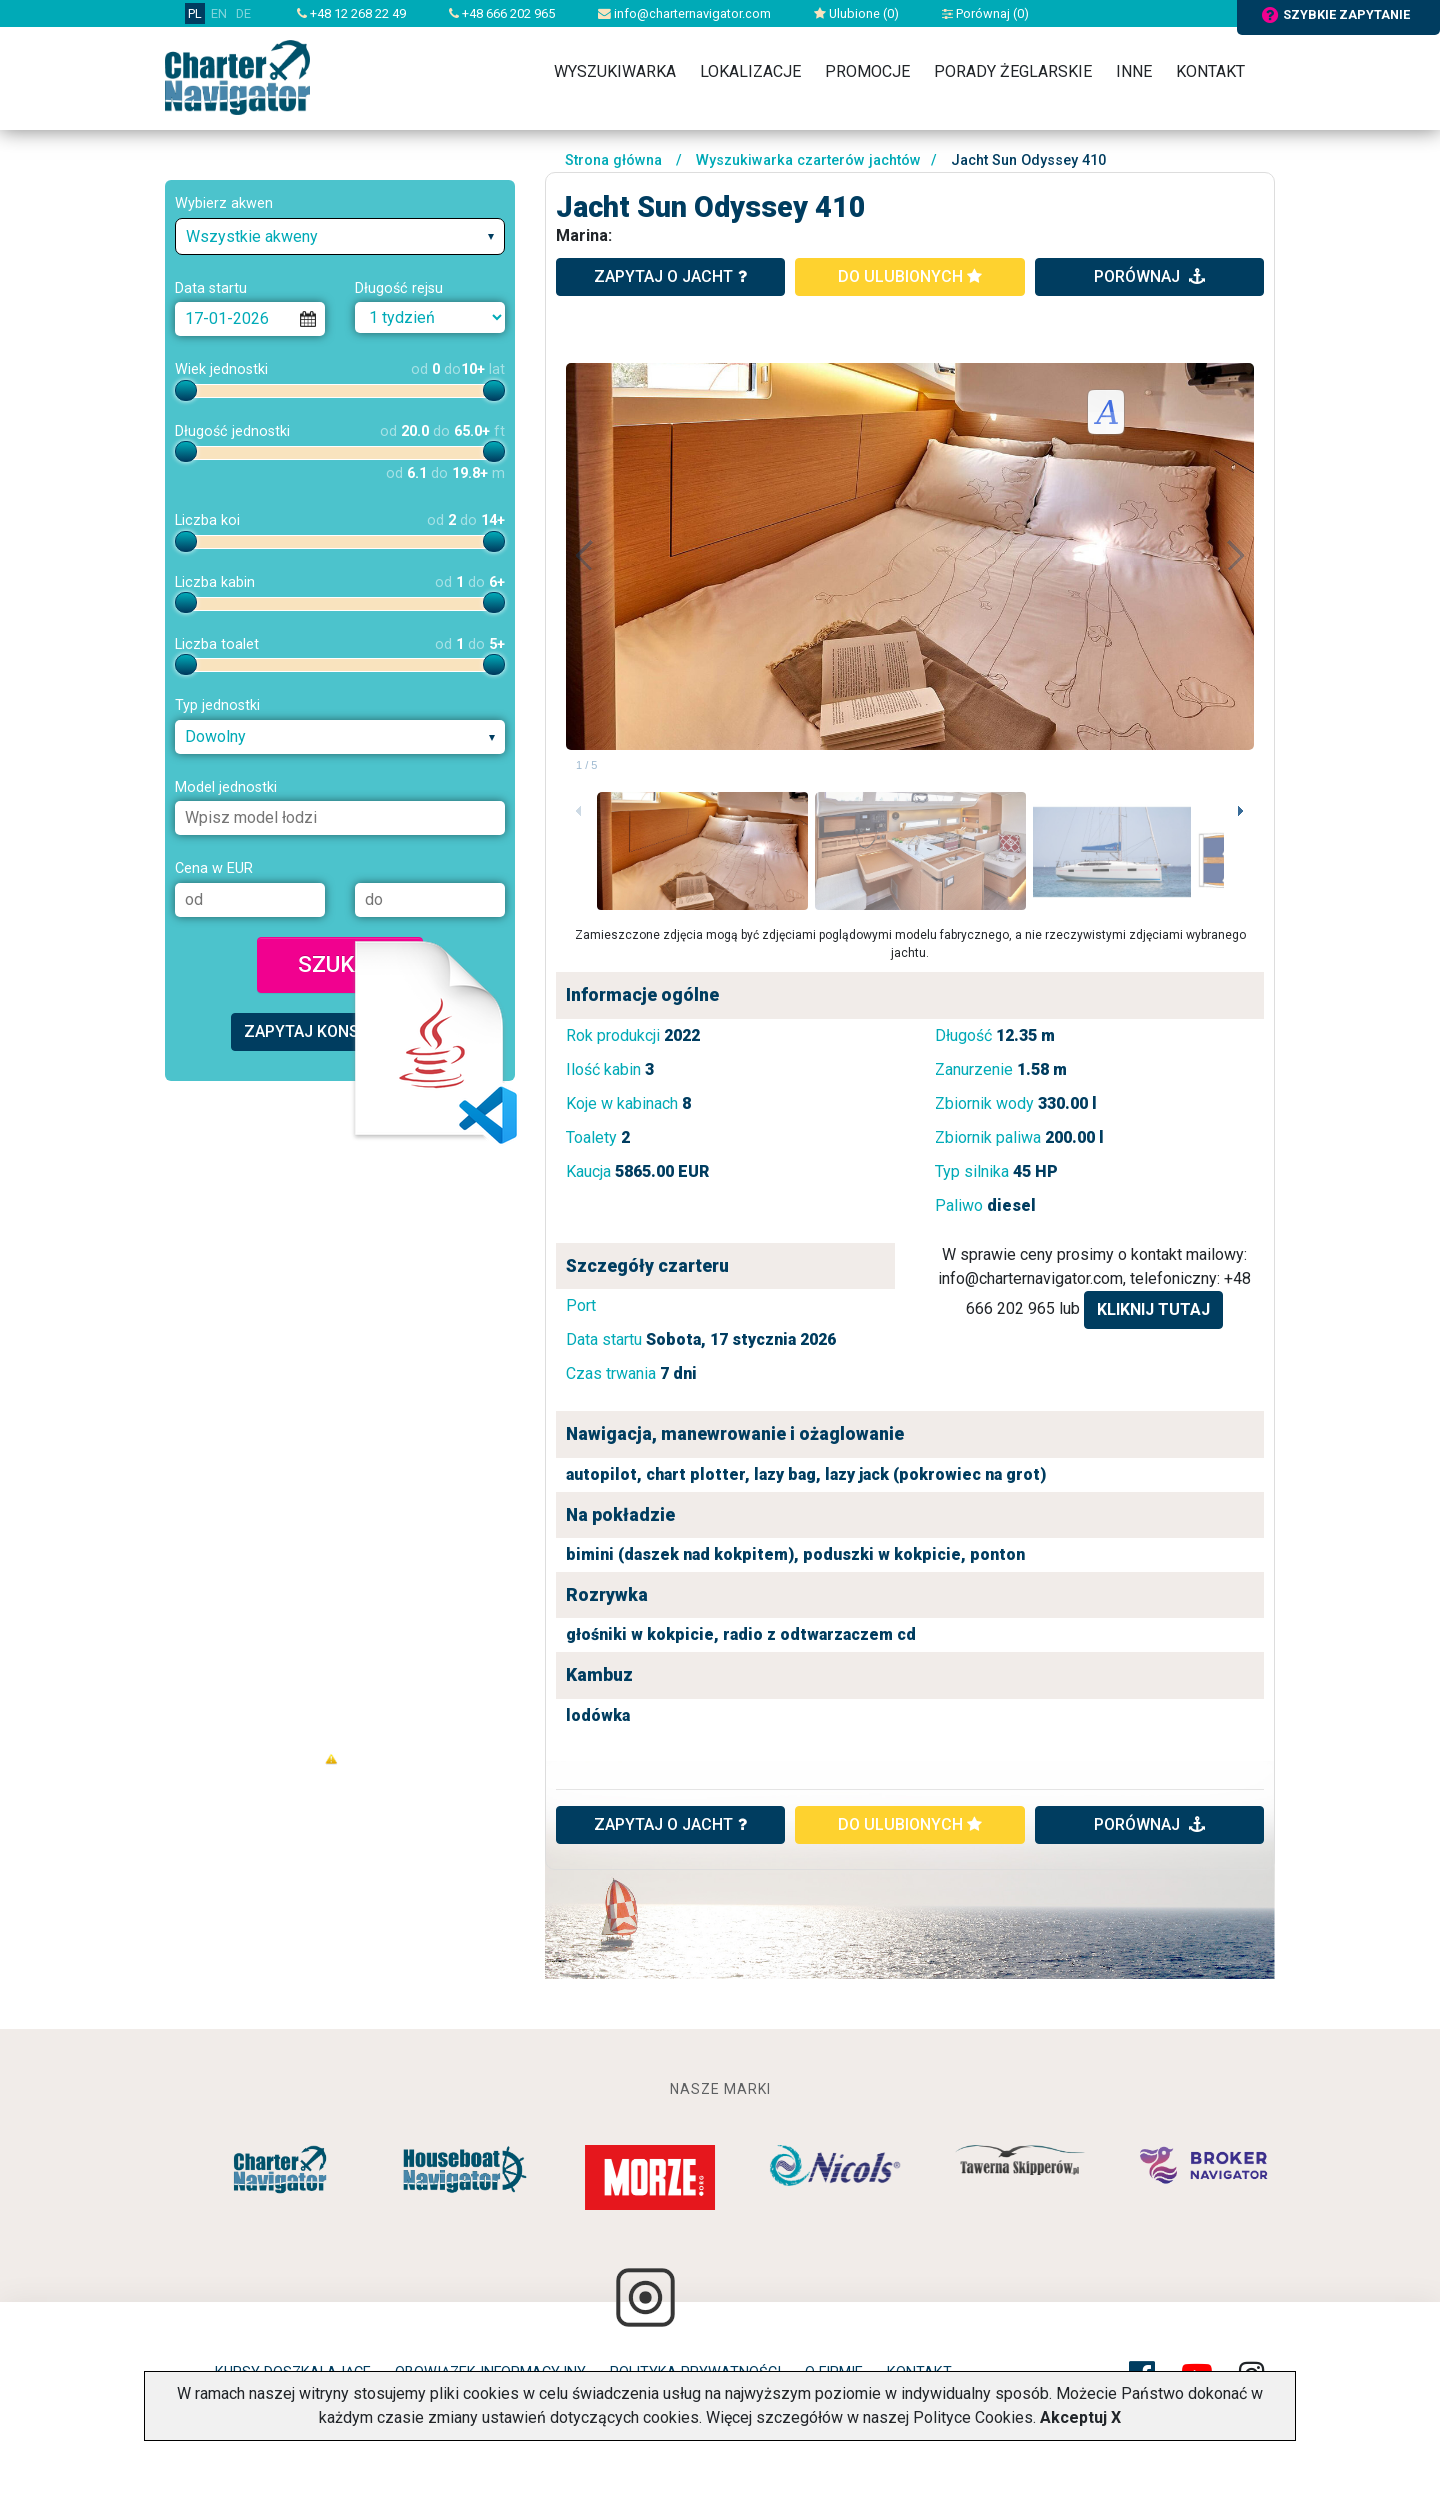 This screenshot has height=2501, width=1440. I want to click on open rhythmbox music player, so click(645, 2297).